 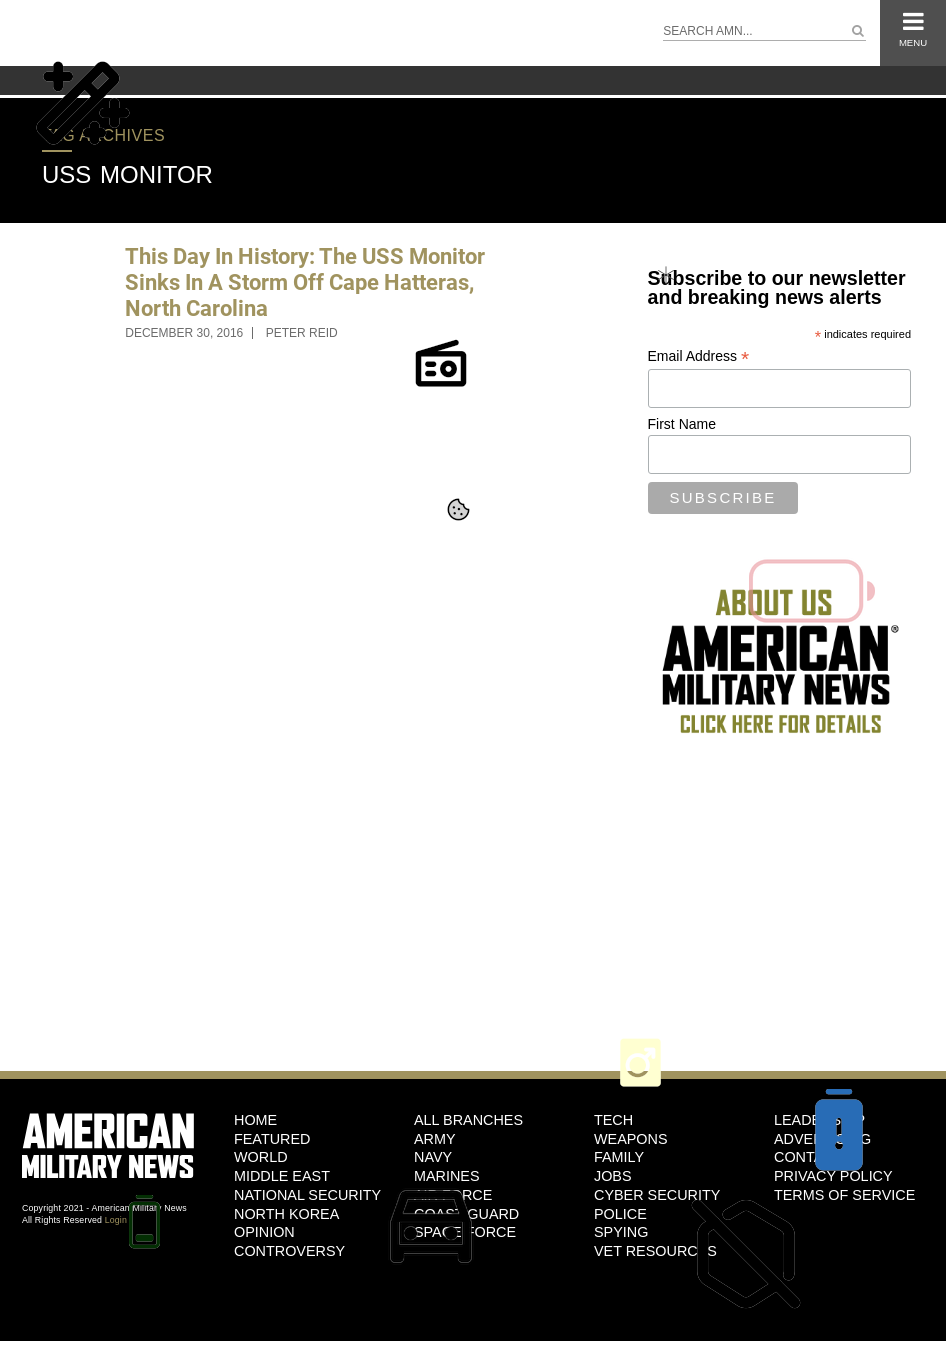 I want to click on manage cookie preferences and privacy settings, so click(x=458, y=509).